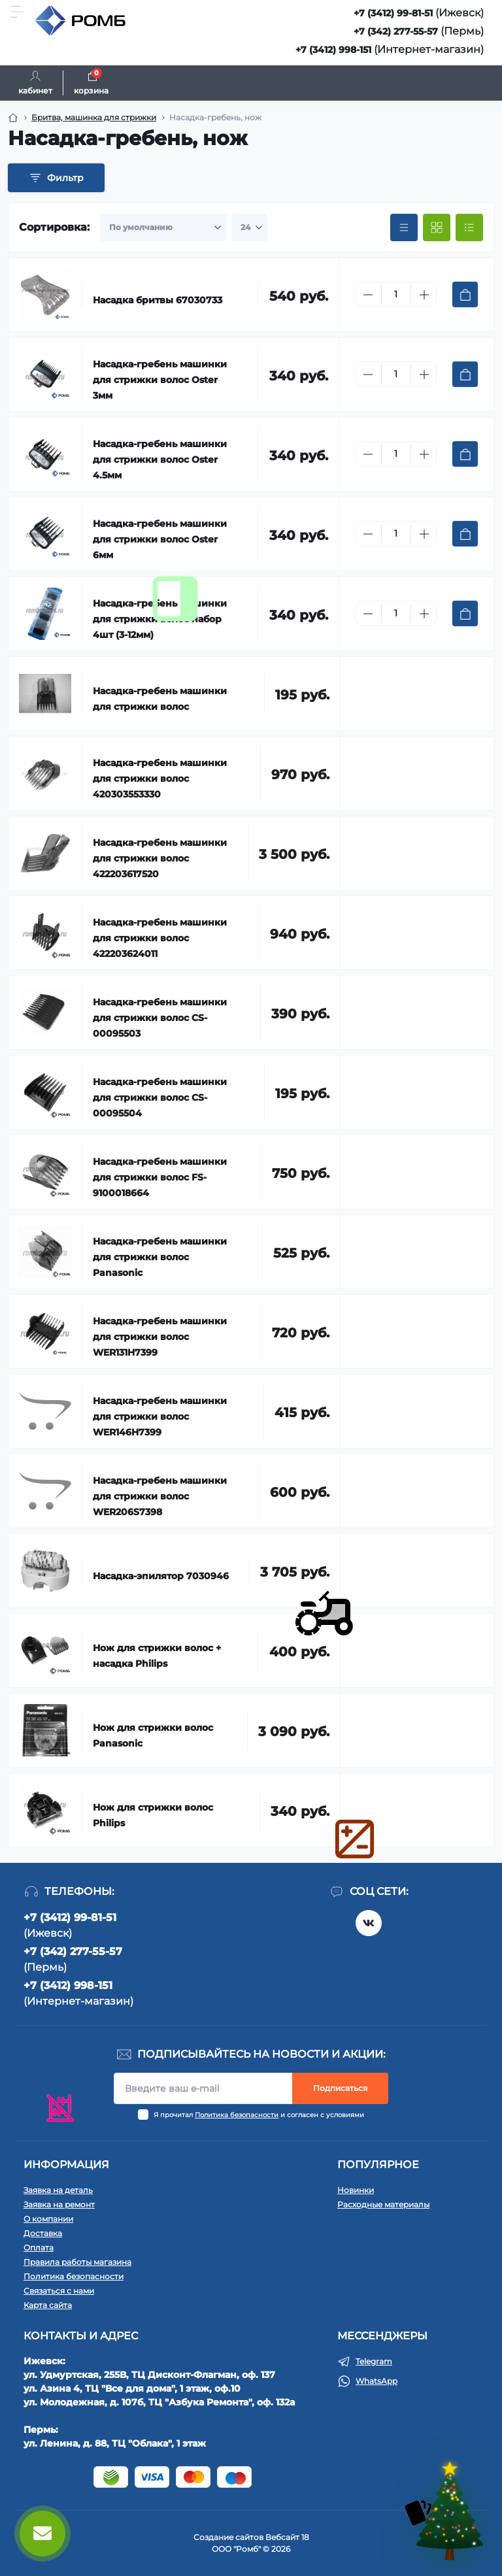 Image resolution: width=502 pixels, height=2576 pixels. I want to click on access agricultural or farming features, so click(324, 1614).